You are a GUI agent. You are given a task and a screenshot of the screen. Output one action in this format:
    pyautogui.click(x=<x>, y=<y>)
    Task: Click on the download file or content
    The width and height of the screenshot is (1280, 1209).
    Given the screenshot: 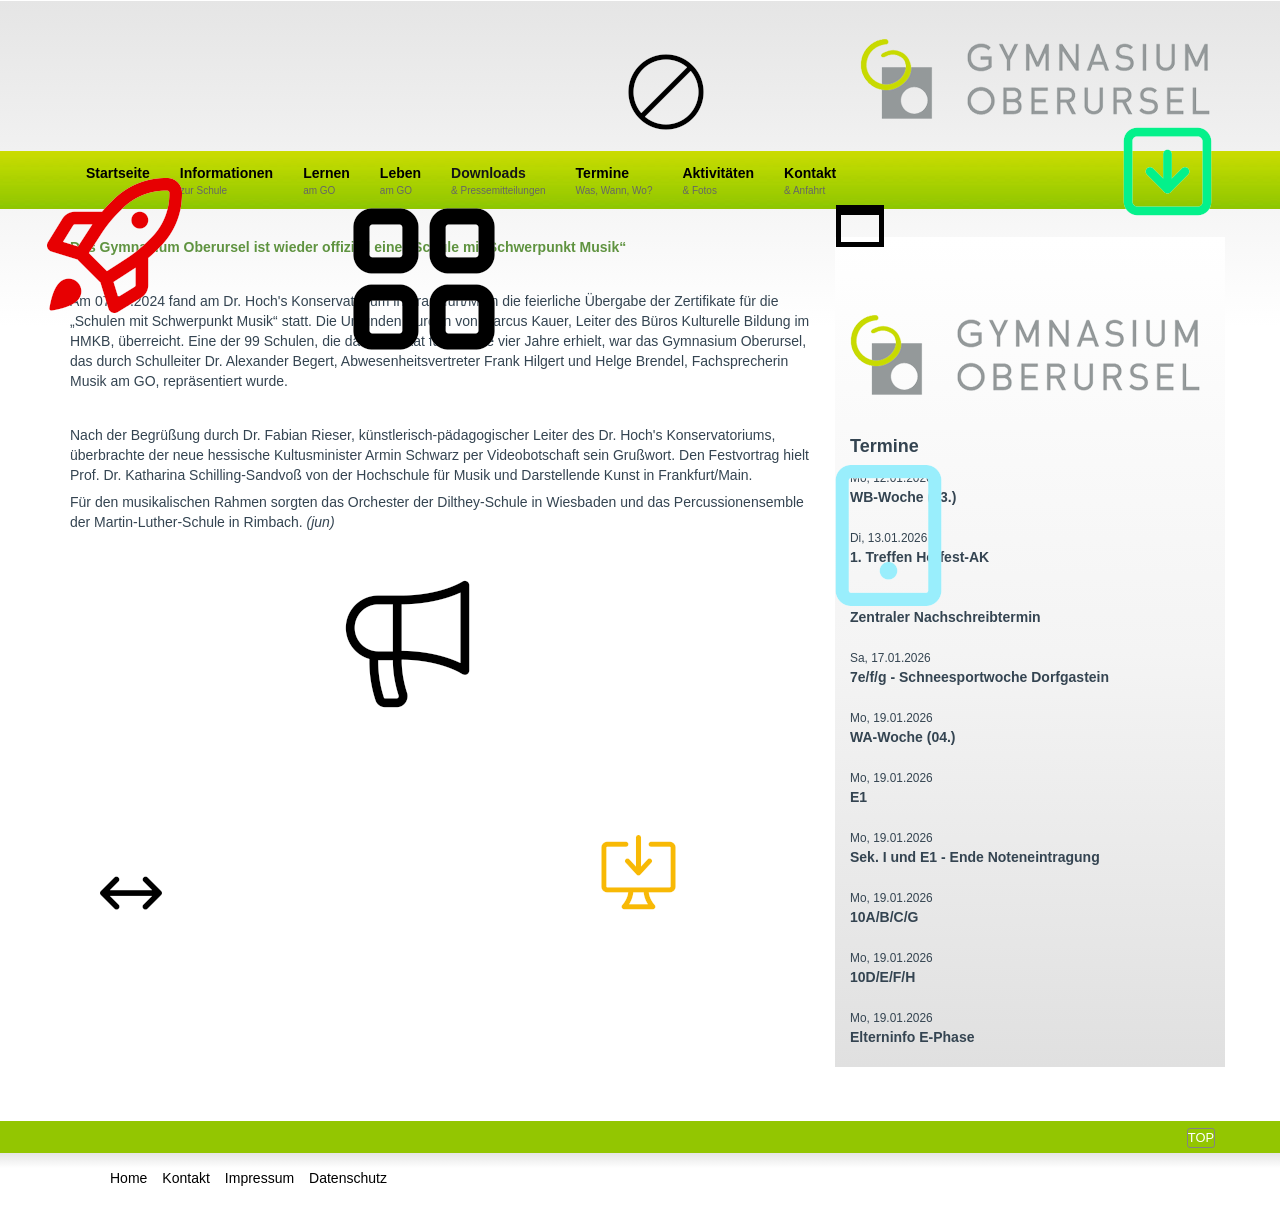 What is the action you would take?
    pyautogui.click(x=1167, y=171)
    